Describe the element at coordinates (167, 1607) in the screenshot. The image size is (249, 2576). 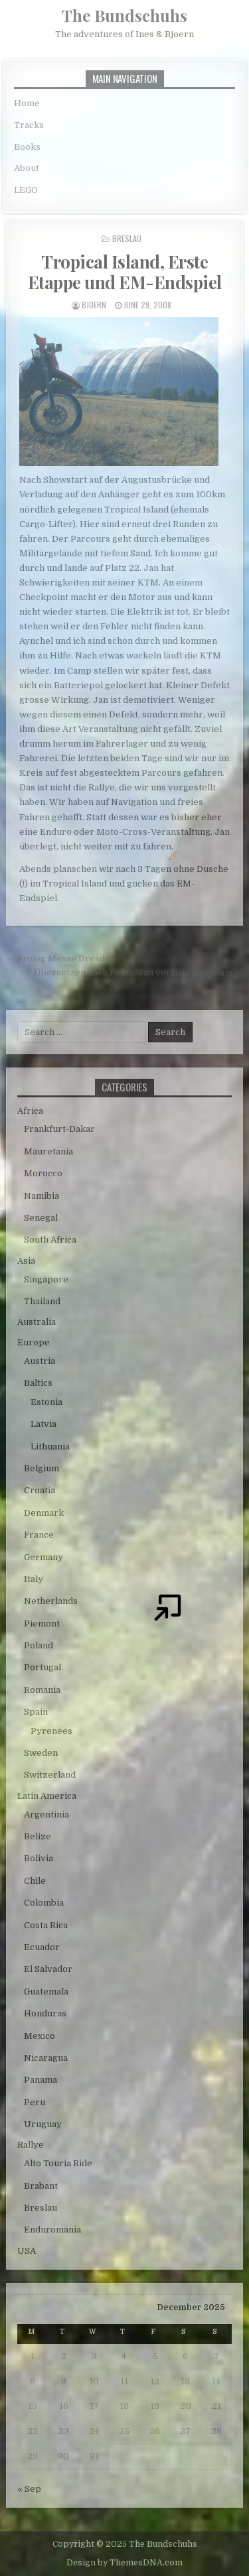
I see `open in new window` at that location.